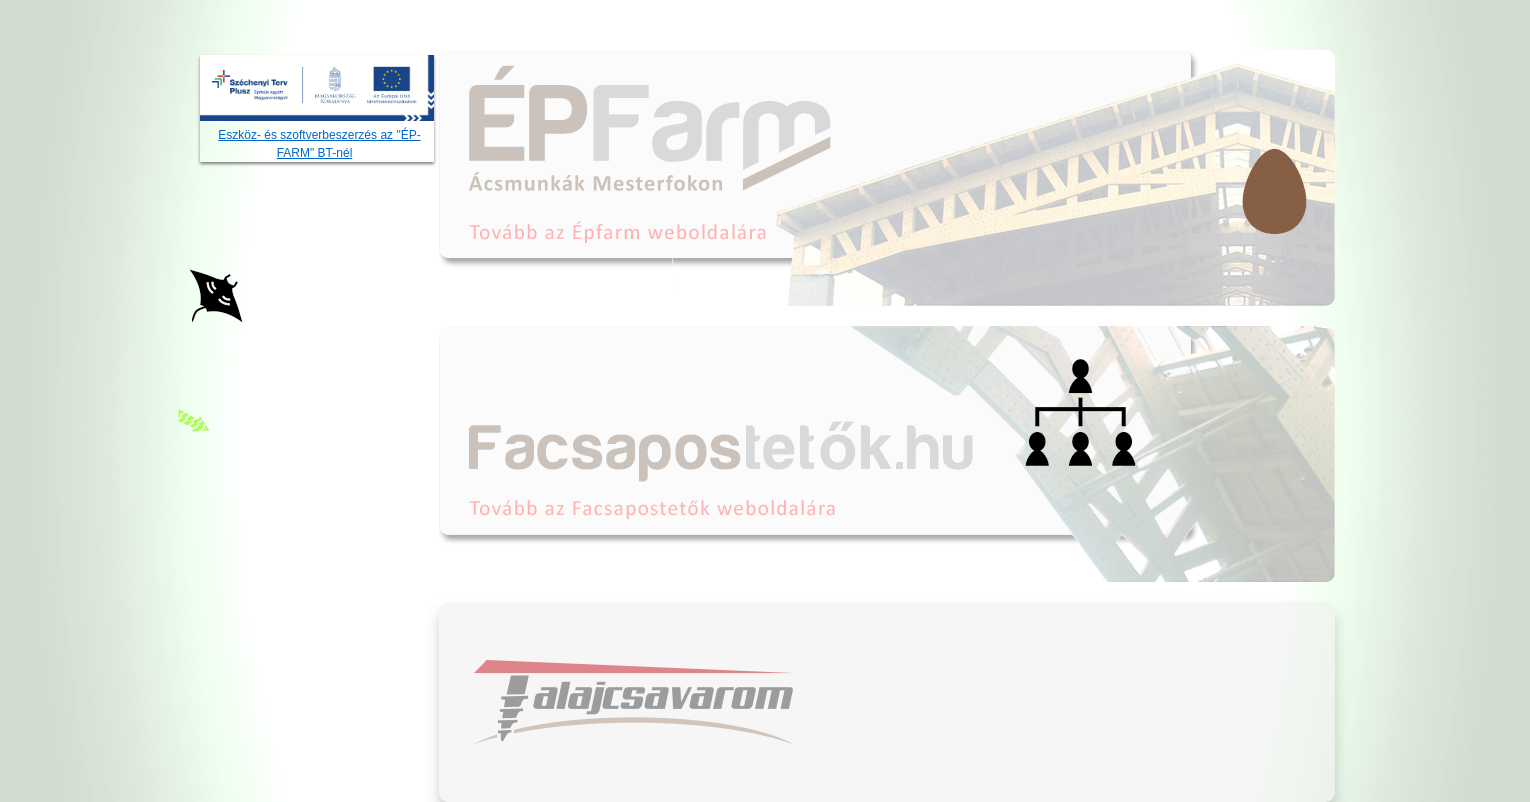 The image size is (1530, 802). I want to click on indicates an egg item or ingredient in a game inventory, so click(1274, 191).